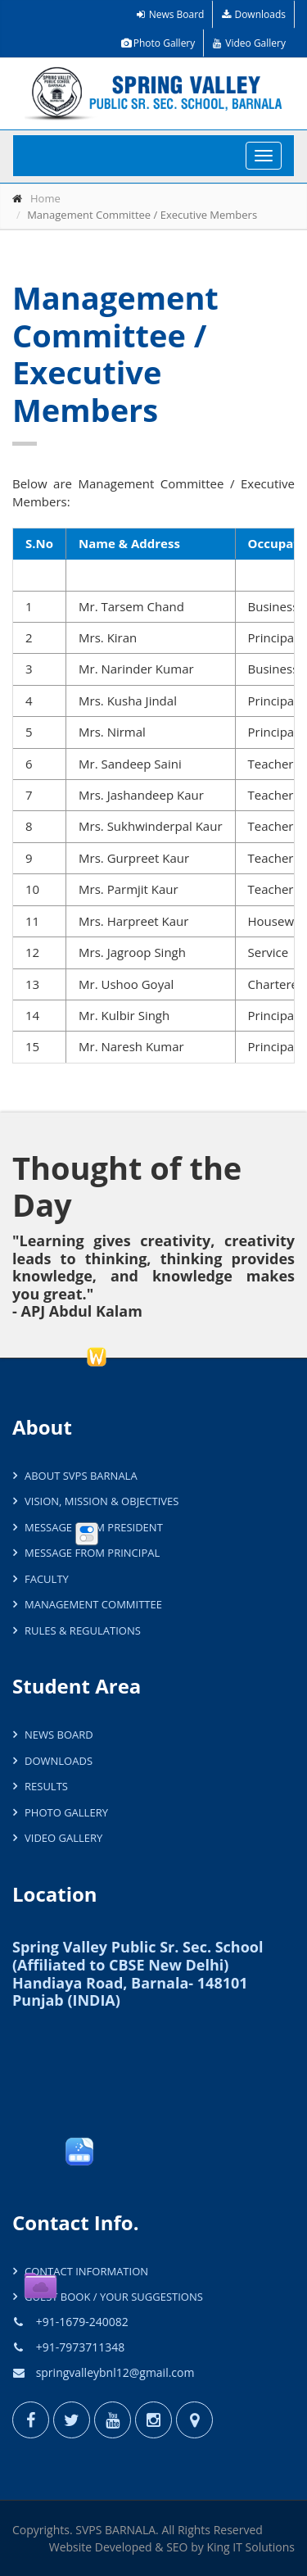  What do you see at coordinates (40, 2285) in the screenshot?
I see `access cloud-synced files and folders` at bounding box center [40, 2285].